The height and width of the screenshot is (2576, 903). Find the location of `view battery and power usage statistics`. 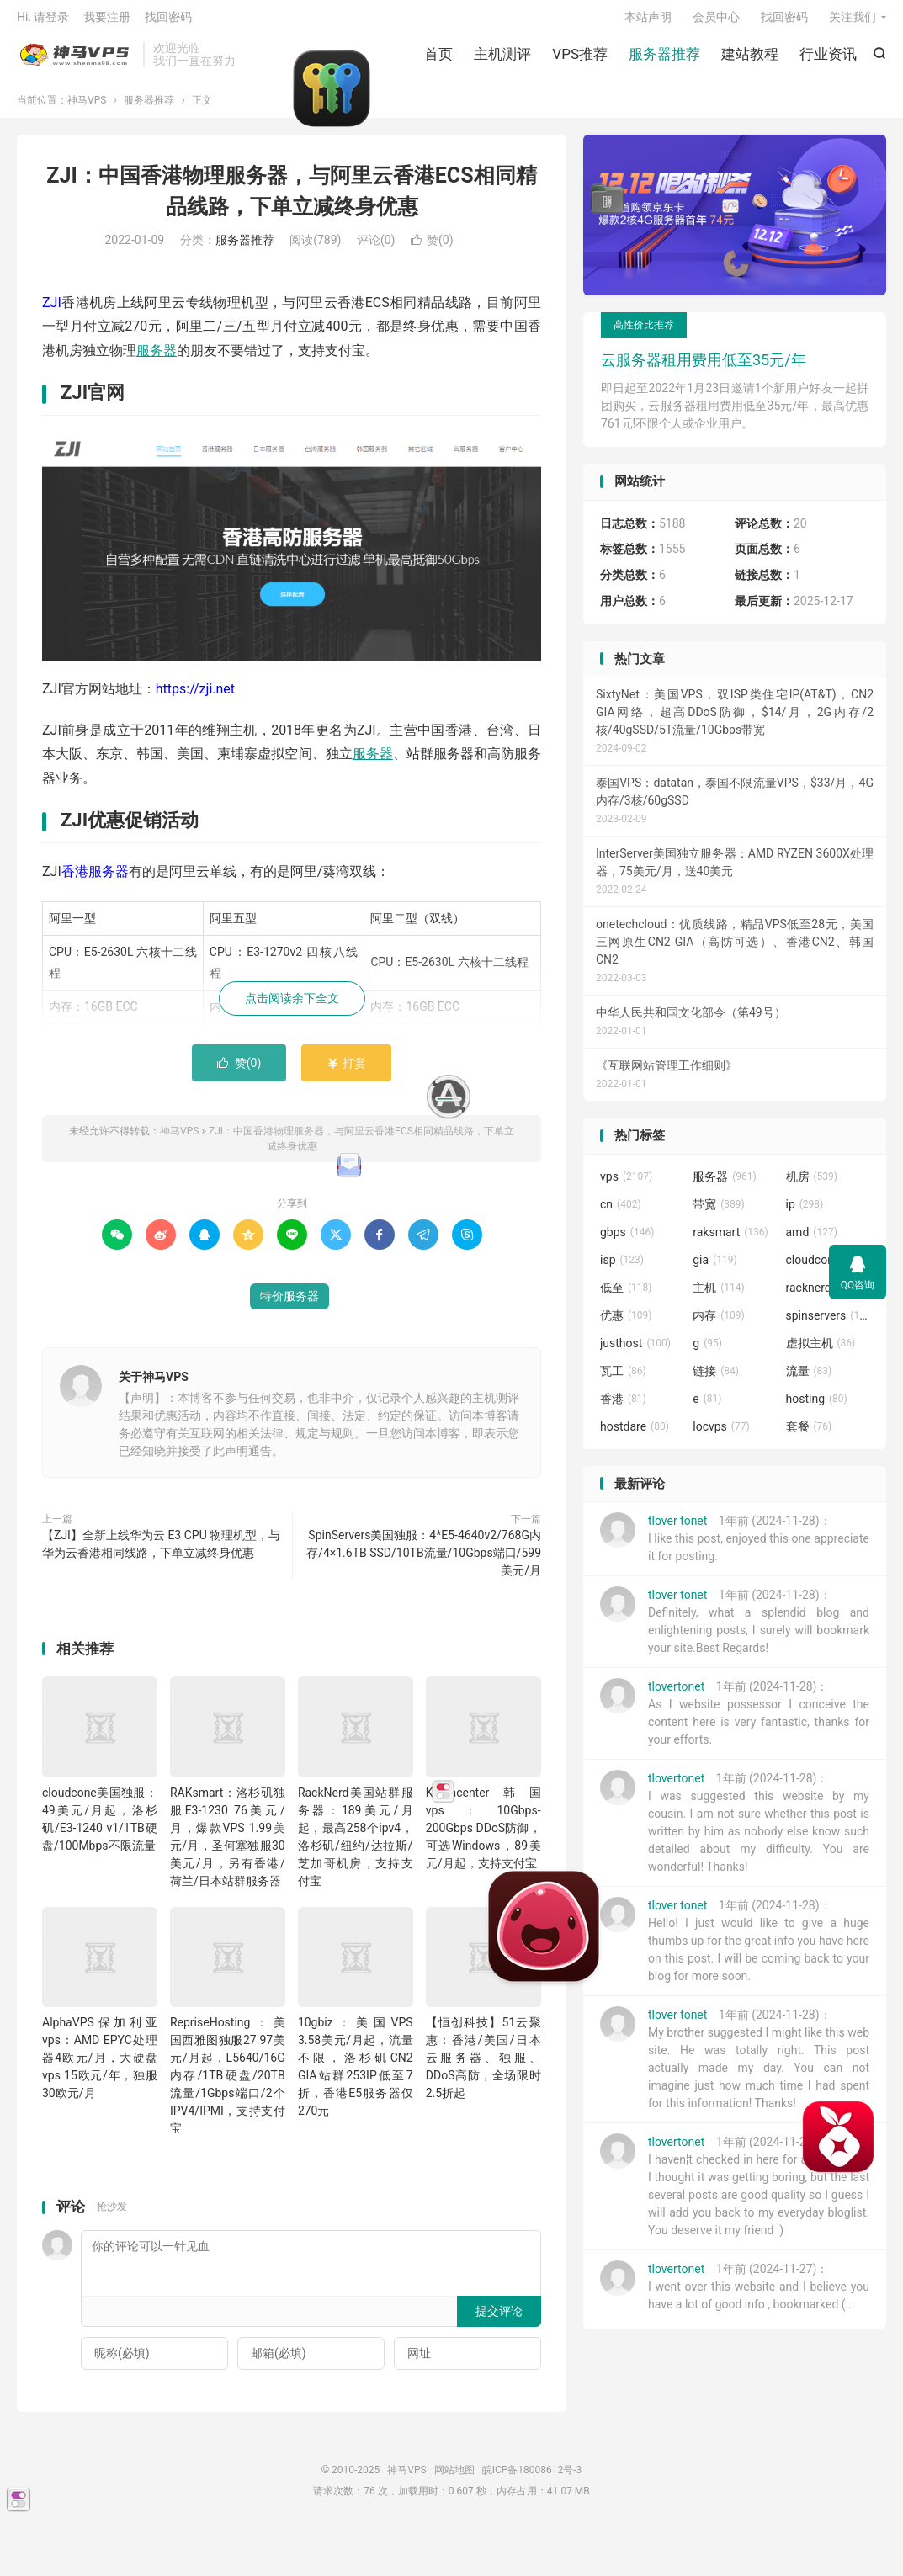

view battery and power usage statistics is located at coordinates (730, 206).